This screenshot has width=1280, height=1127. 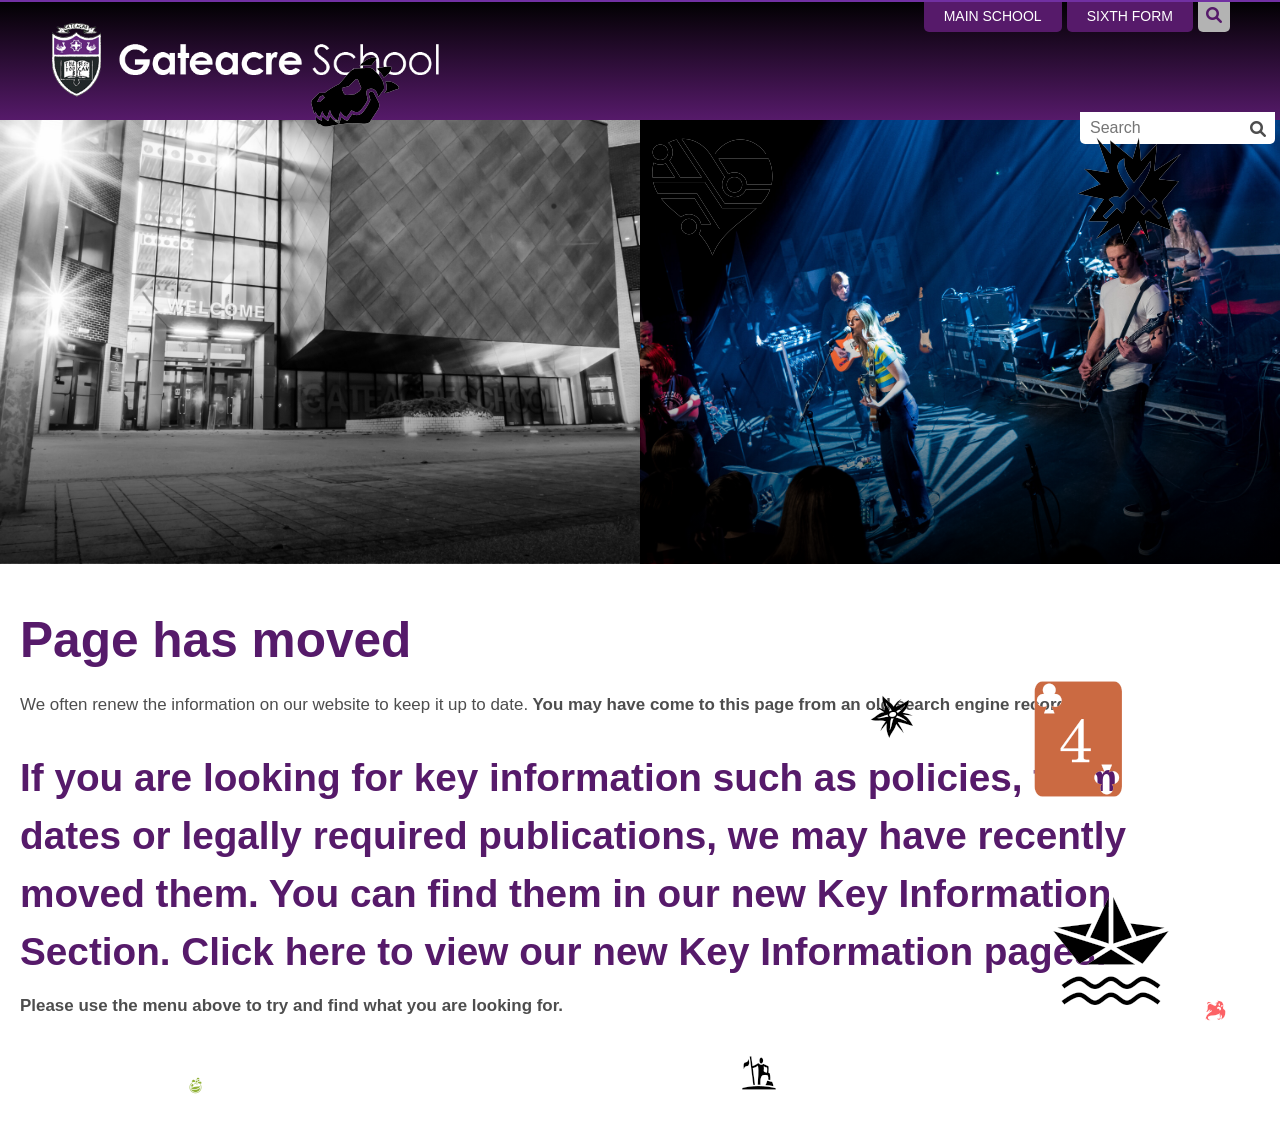 What do you see at coordinates (712, 197) in the screenshot?
I see `indicates AI or technology-assisted features` at bounding box center [712, 197].